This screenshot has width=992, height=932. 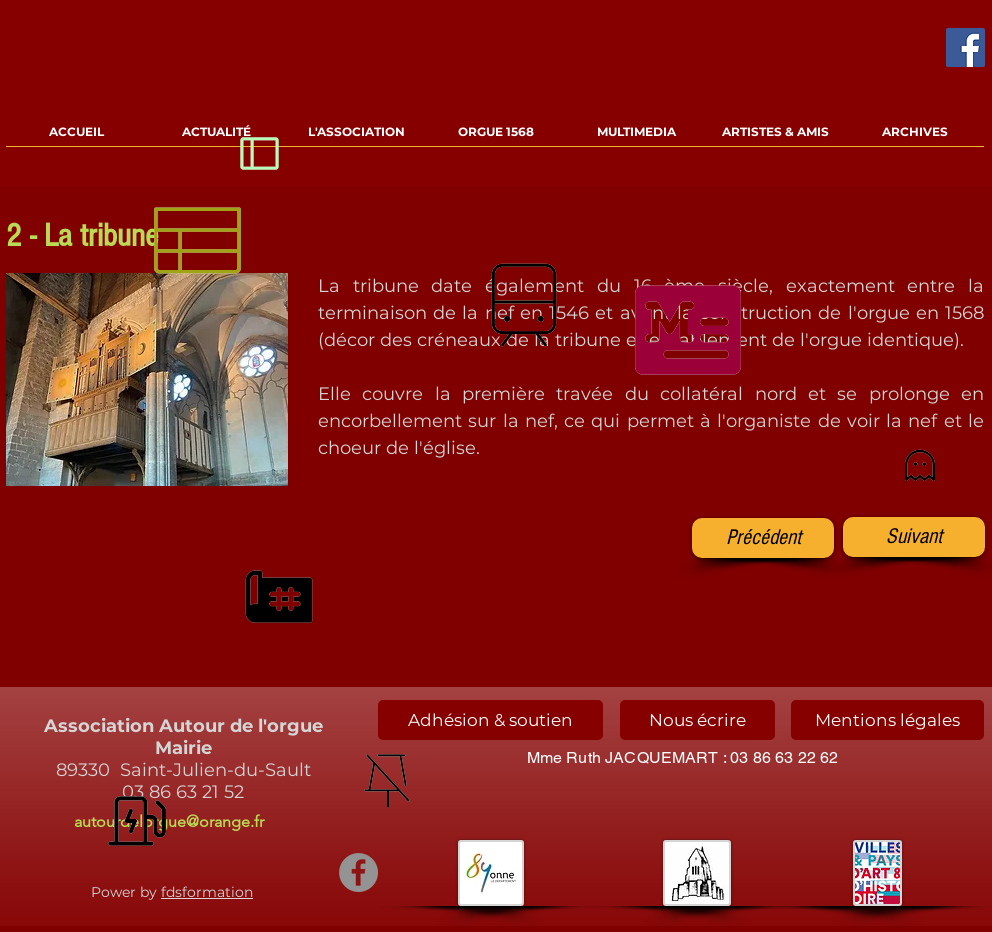 What do you see at coordinates (135, 821) in the screenshot?
I see `find nearby electric vehicle charging stations` at bounding box center [135, 821].